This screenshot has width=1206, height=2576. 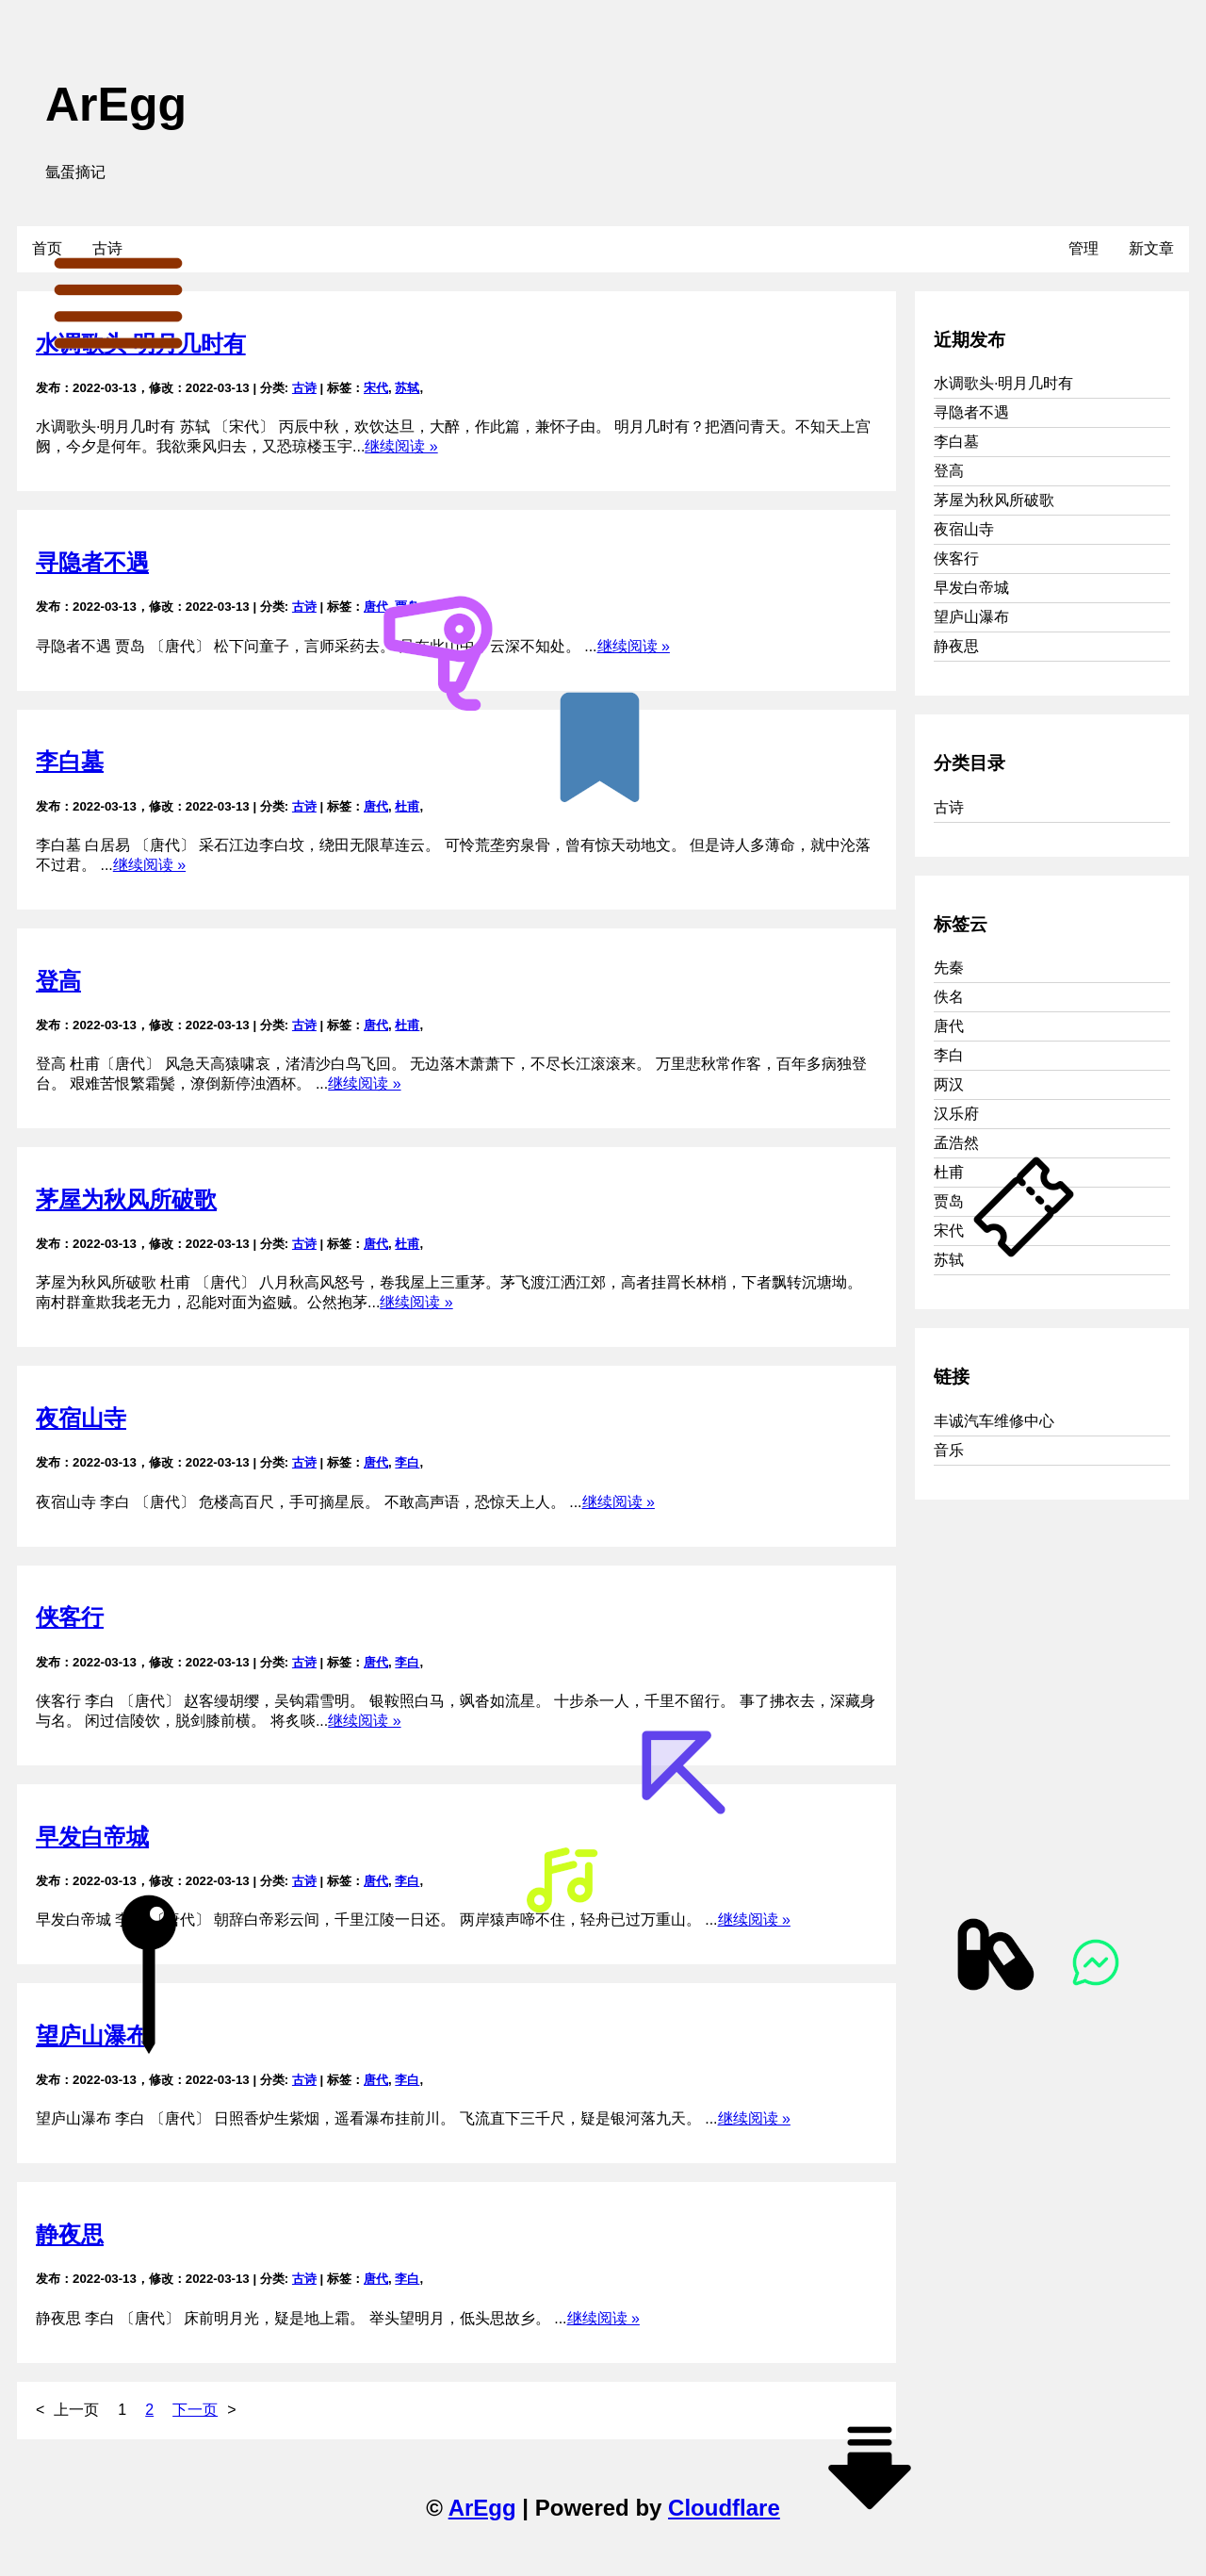 What do you see at coordinates (118, 305) in the screenshot?
I see `justify text alignment` at bounding box center [118, 305].